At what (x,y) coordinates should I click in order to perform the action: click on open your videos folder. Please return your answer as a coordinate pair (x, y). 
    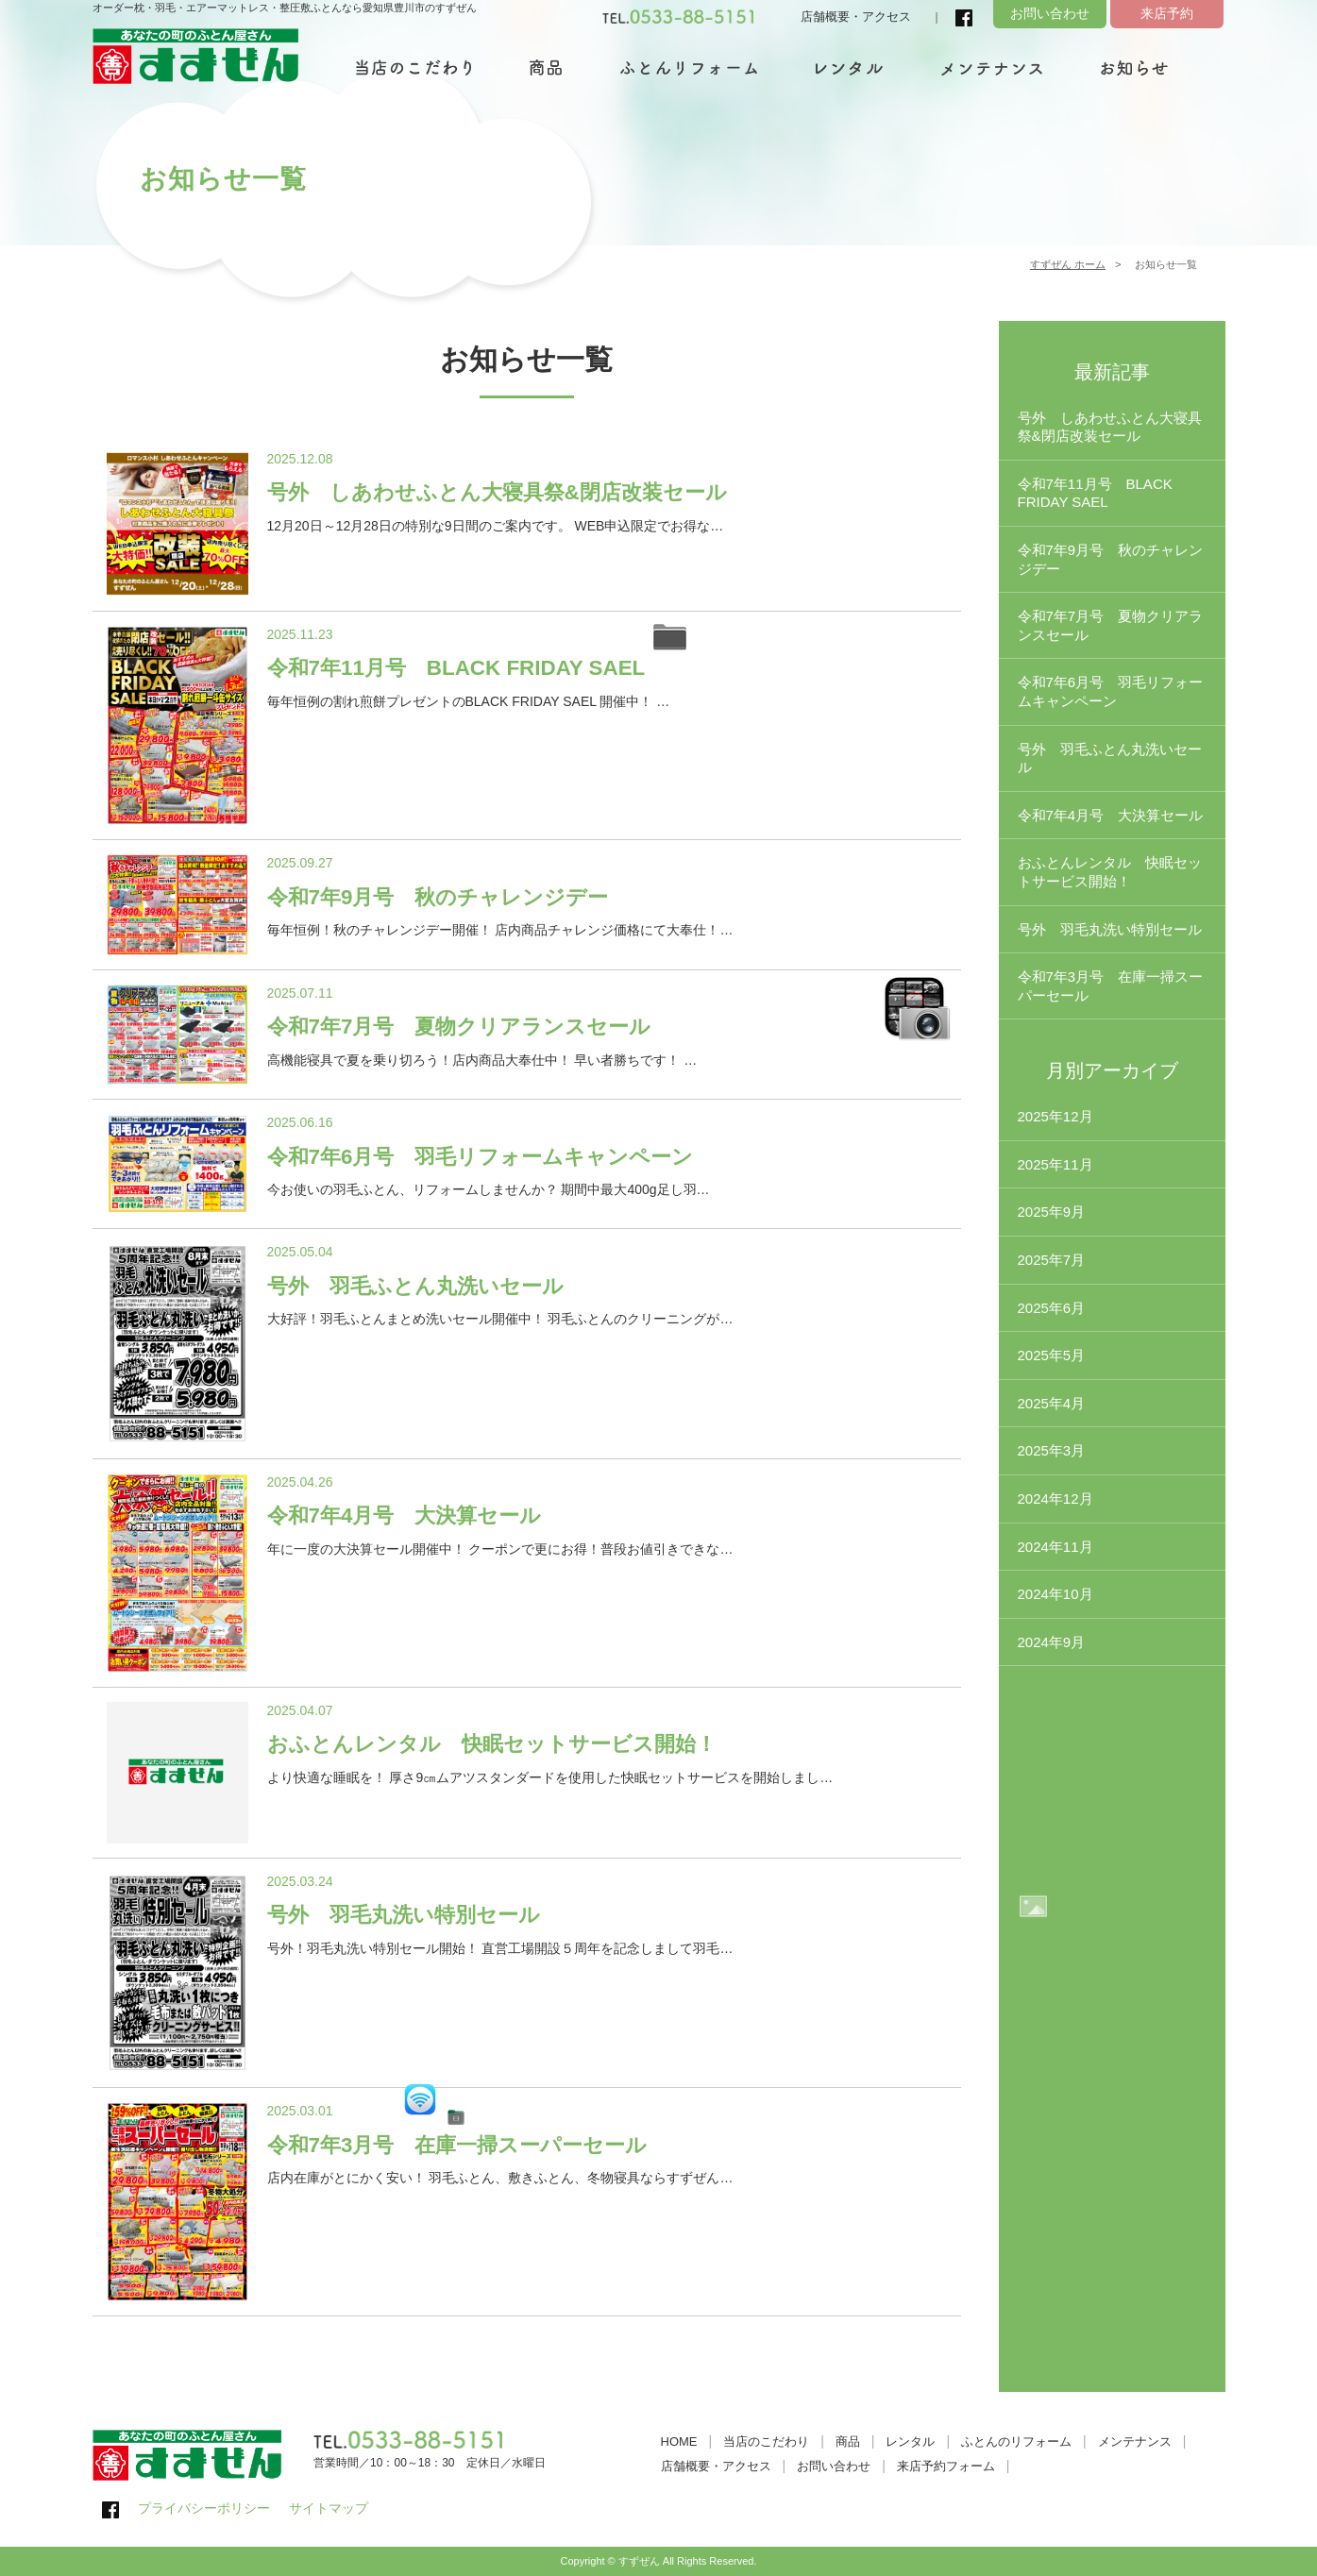
    Looking at the image, I should click on (456, 2117).